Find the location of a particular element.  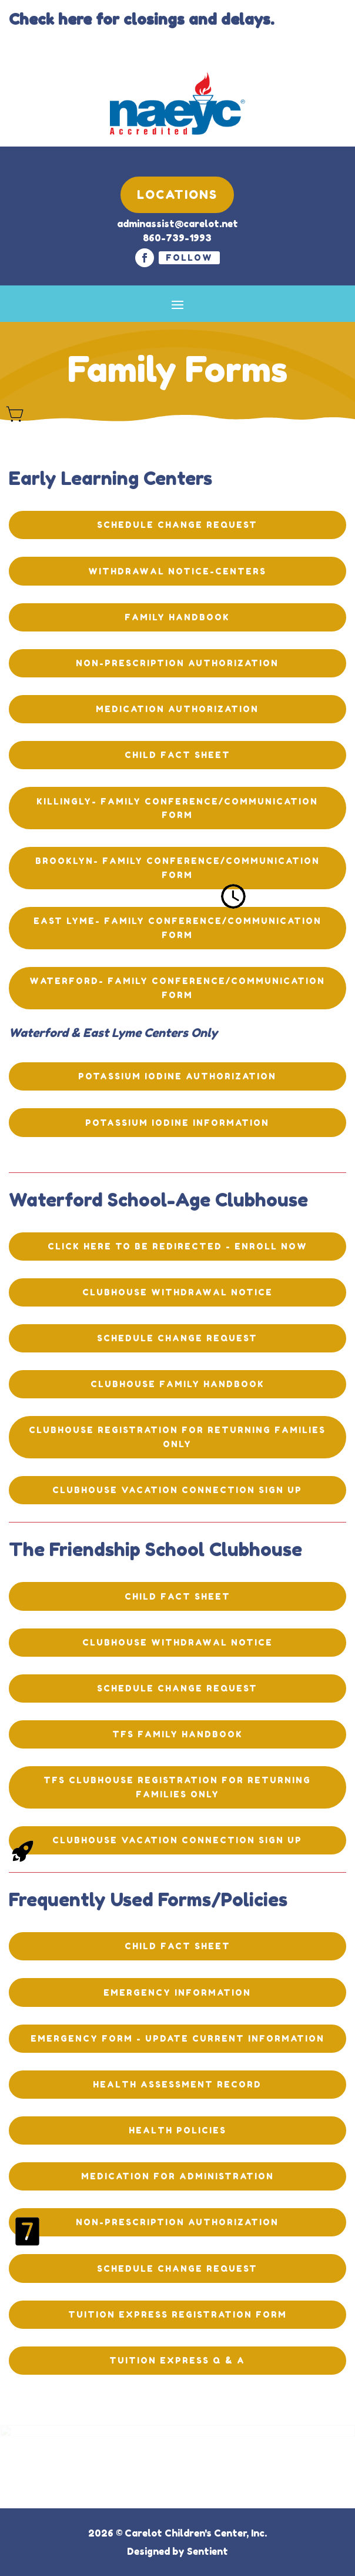

launch or deploy an application is located at coordinates (22, 1851).